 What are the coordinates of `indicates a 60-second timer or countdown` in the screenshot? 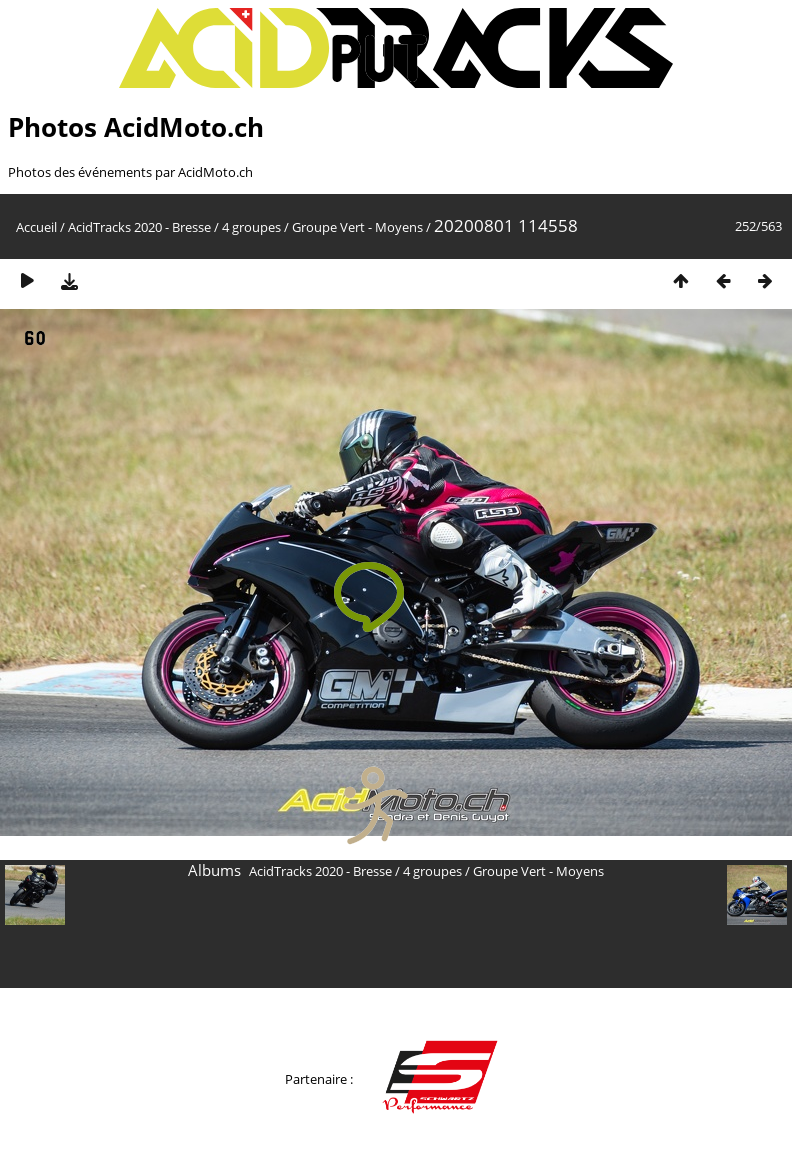 It's located at (35, 338).